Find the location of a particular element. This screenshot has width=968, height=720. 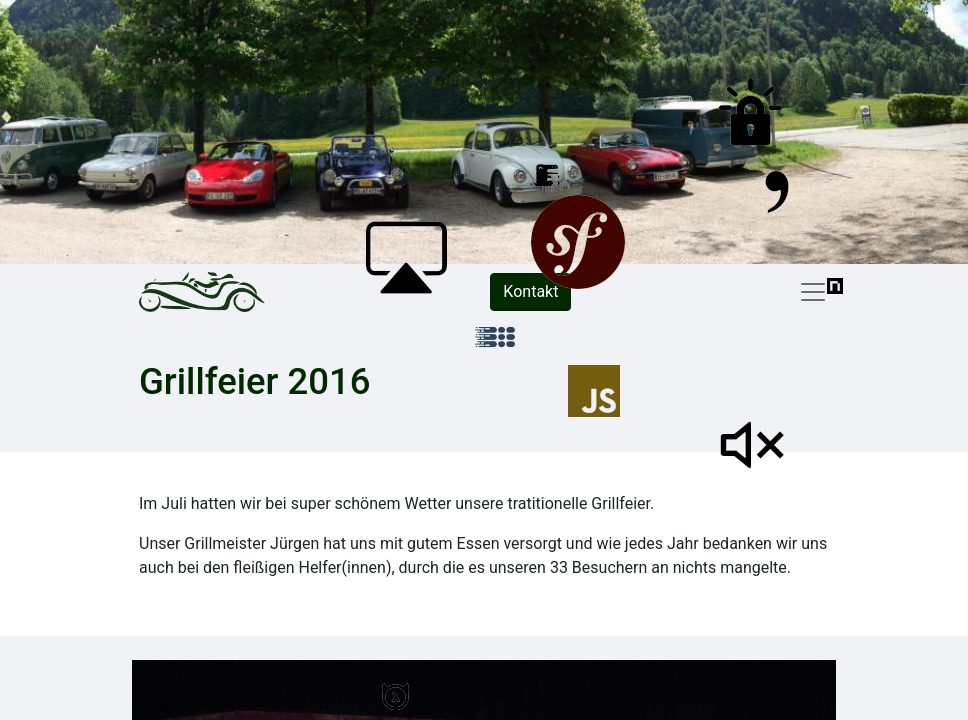

modin library logo is located at coordinates (495, 337).